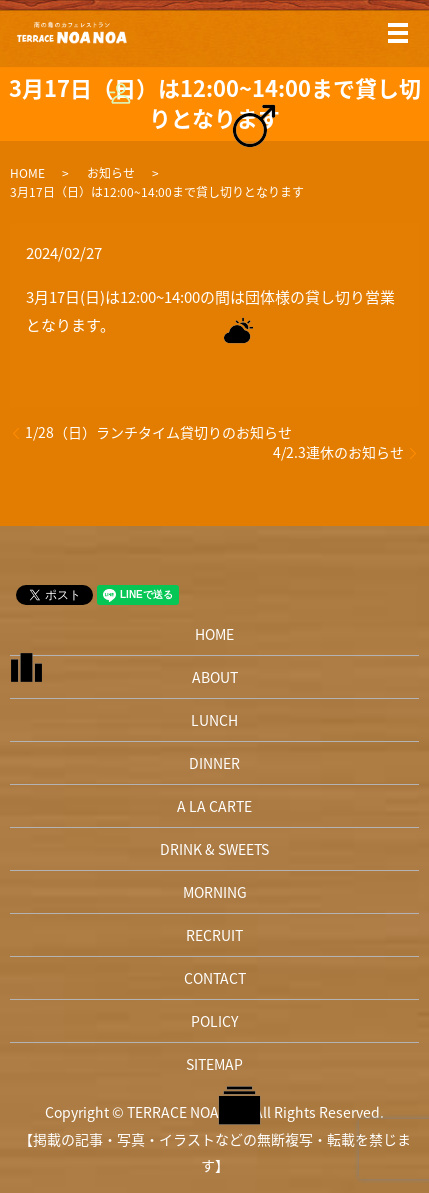 The image size is (429, 1193). I want to click on select male gender option, so click(254, 126).